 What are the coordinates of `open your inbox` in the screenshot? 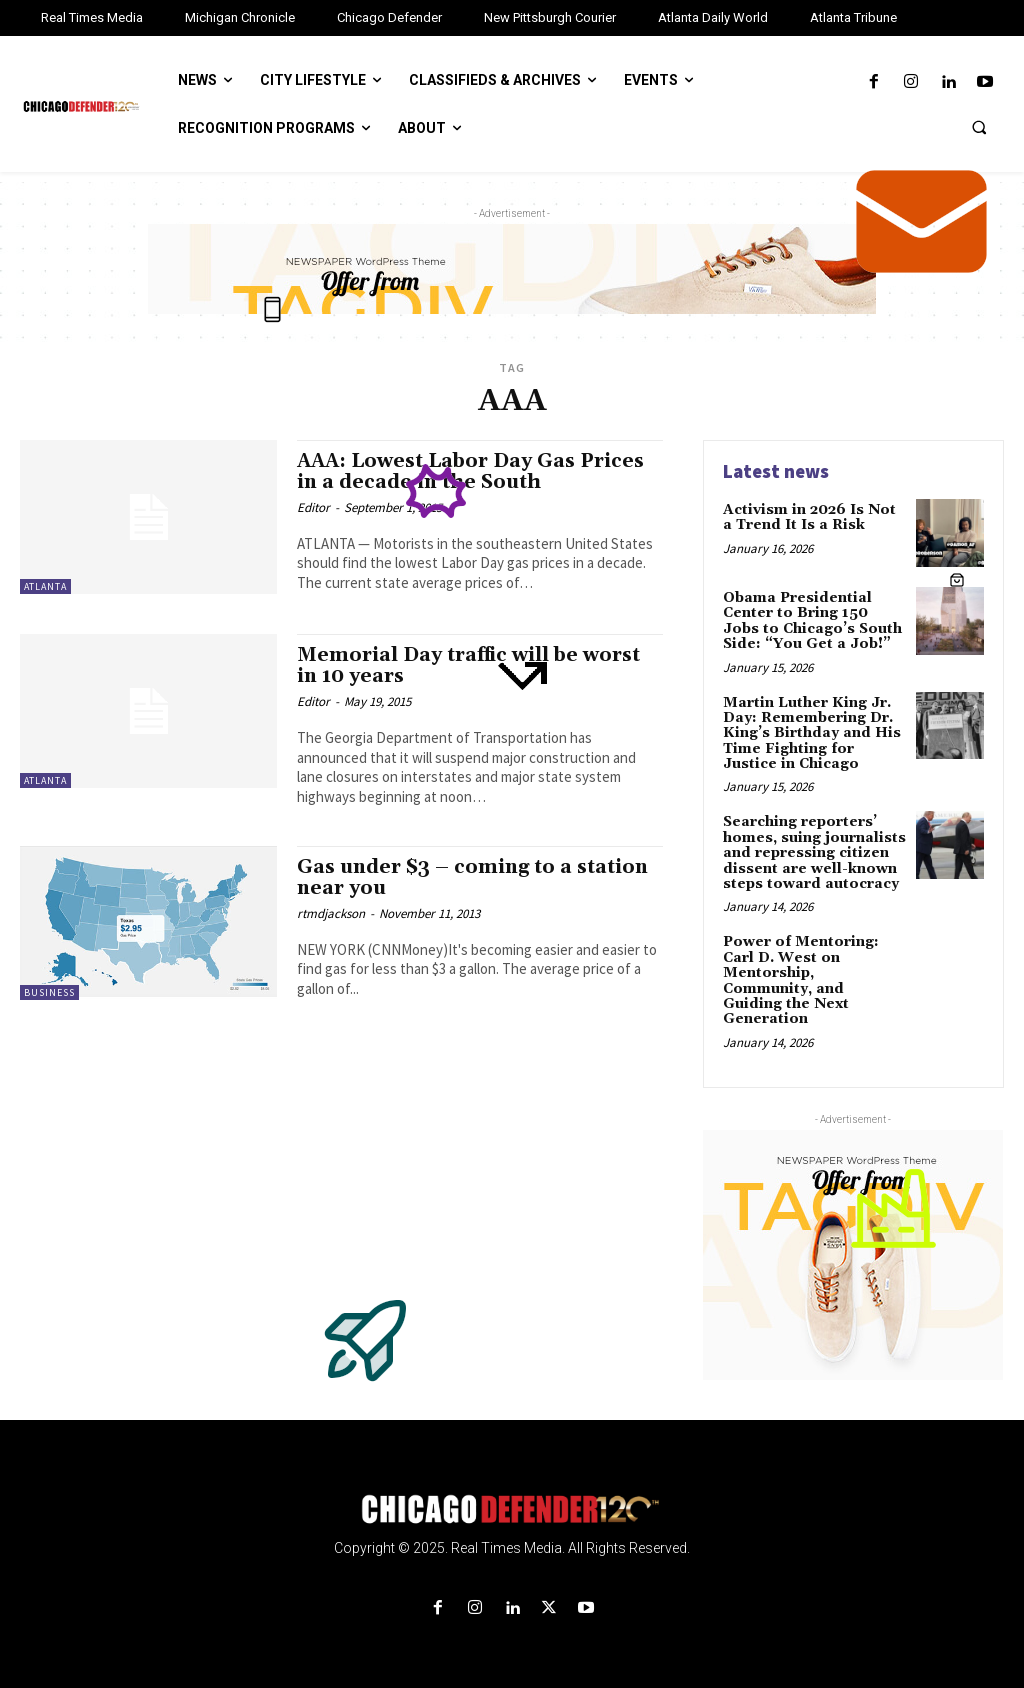 It's located at (921, 221).